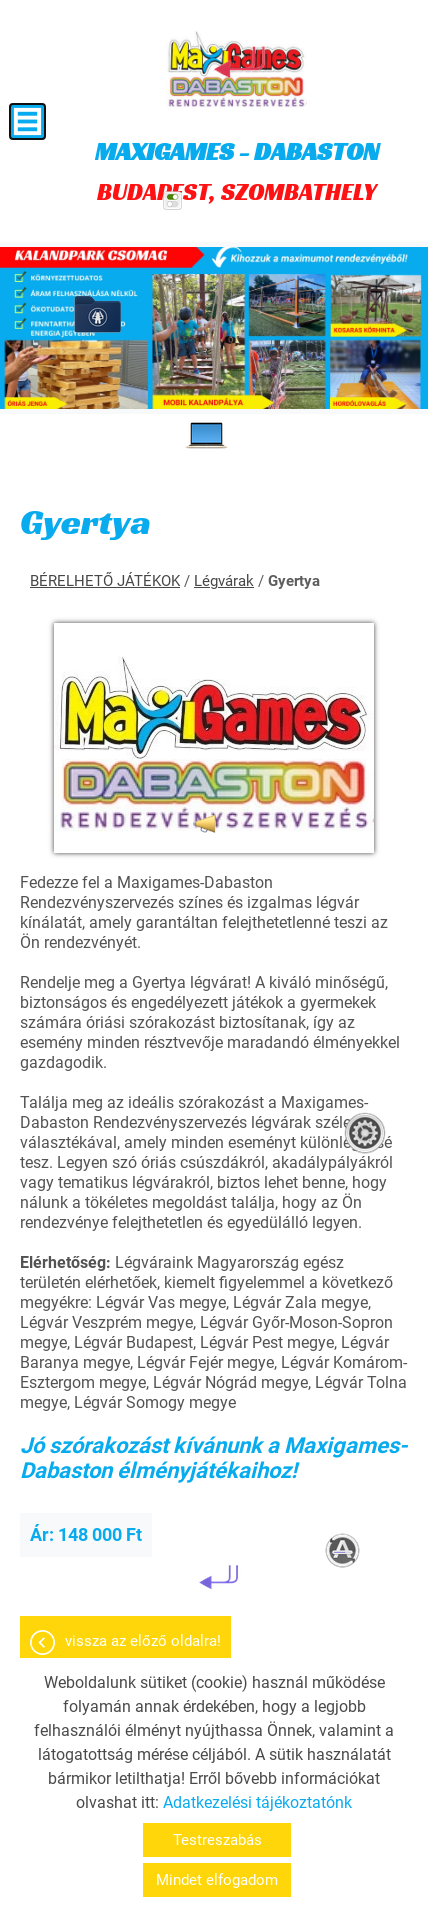 The width and height of the screenshot is (428, 1908). I want to click on reply to all recipients of an email, so click(238, 58).